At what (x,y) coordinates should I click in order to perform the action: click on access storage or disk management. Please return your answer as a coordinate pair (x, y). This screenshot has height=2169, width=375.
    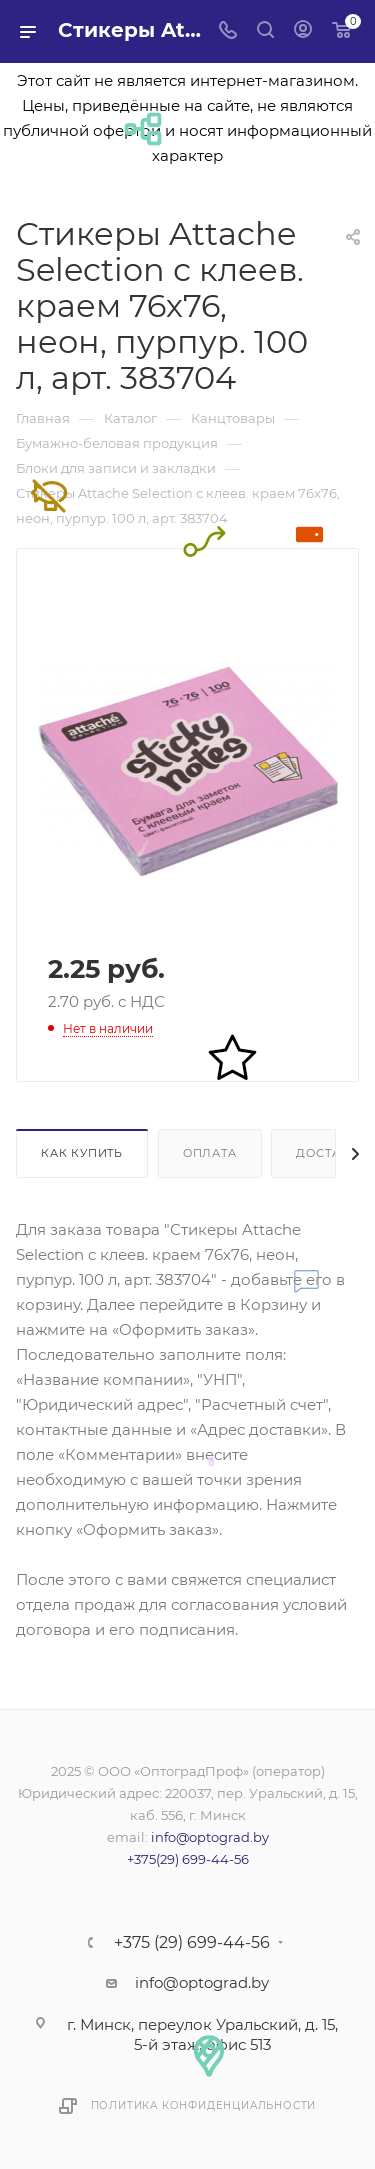
    Looking at the image, I should click on (309, 534).